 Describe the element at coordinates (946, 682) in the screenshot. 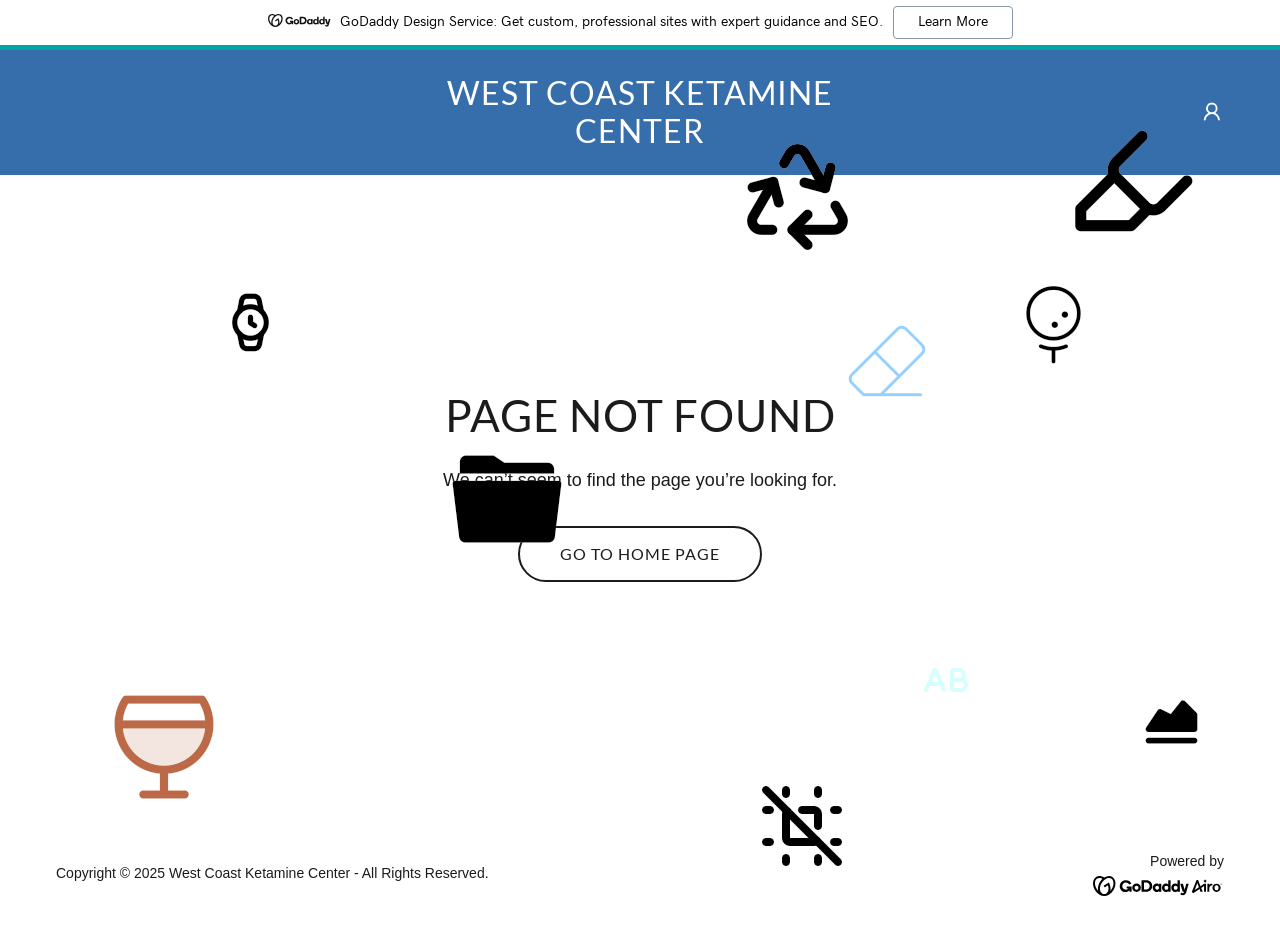

I see `toggle uppercase text formatting` at that location.